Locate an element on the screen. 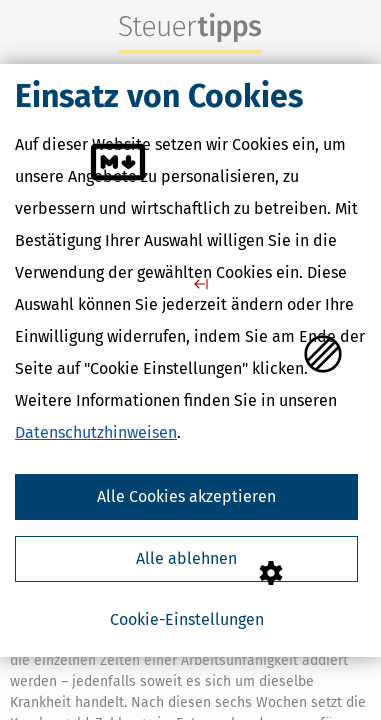 The width and height of the screenshot is (381, 720). indicates restricted or prohibited action is located at coordinates (323, 354).